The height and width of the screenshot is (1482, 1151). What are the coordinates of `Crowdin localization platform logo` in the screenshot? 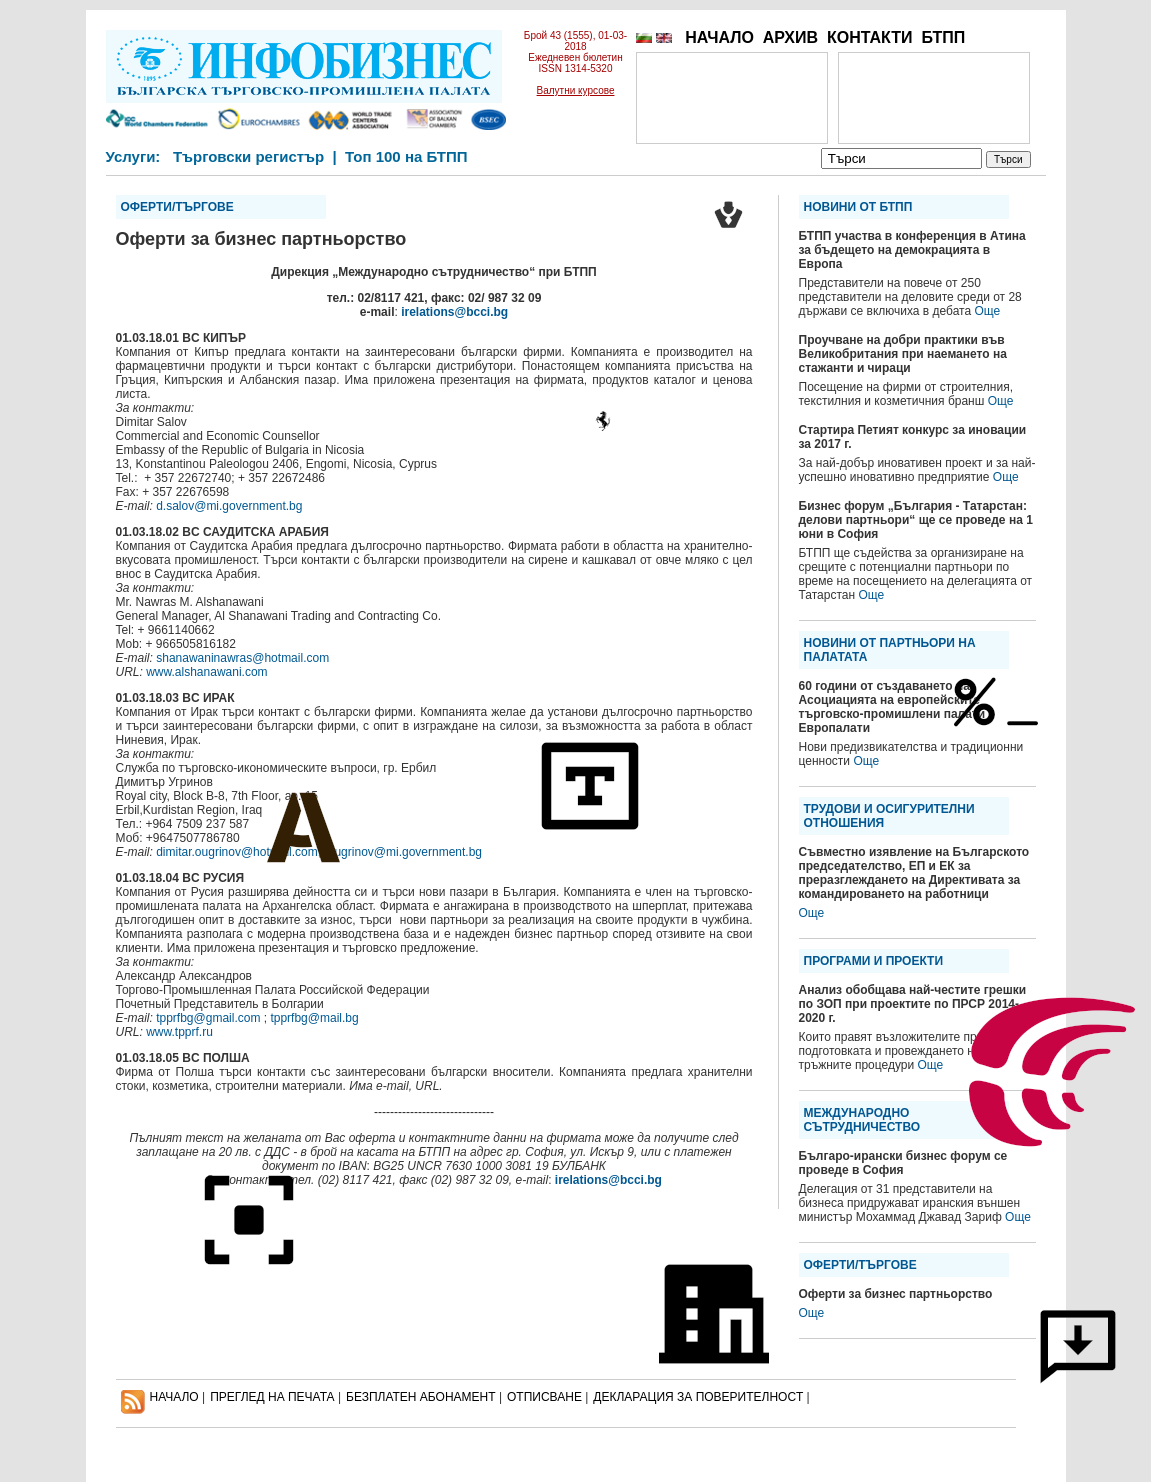 It's located at (1052, 1072).